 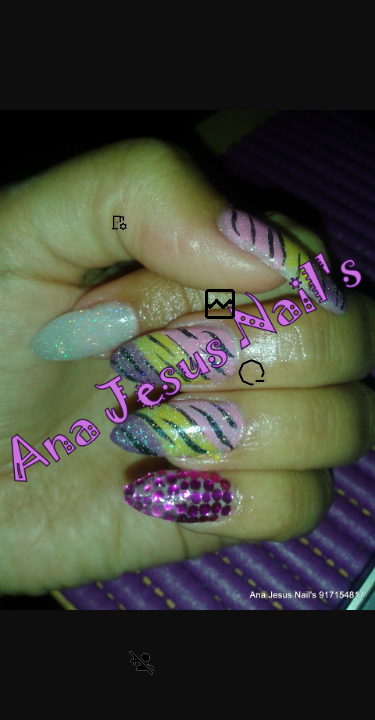 I want to click on indicates adding contacts is disabled, so click(x=142, y=662).